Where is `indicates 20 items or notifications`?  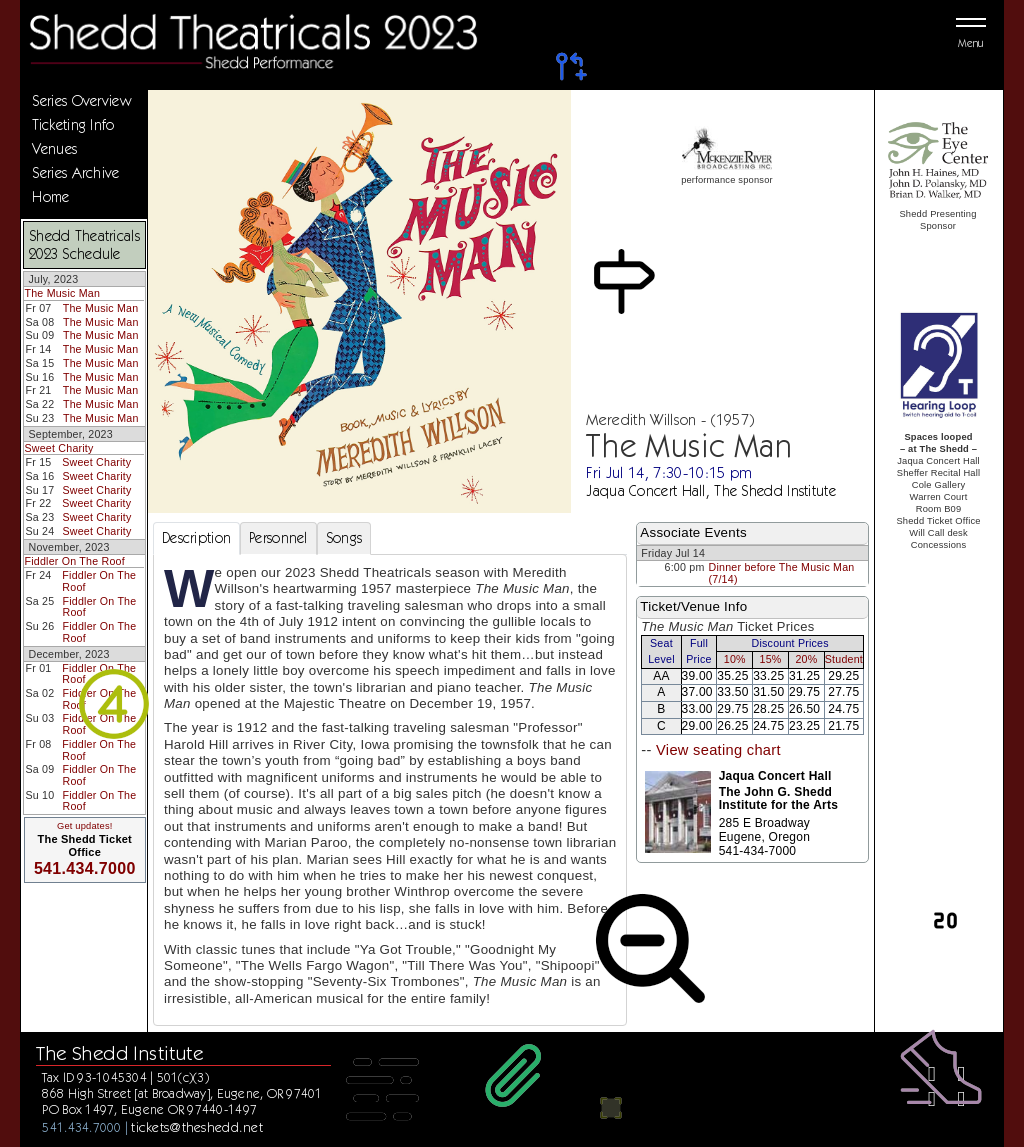 indicates 20 items or notifications is located at coordinates (945, 920).